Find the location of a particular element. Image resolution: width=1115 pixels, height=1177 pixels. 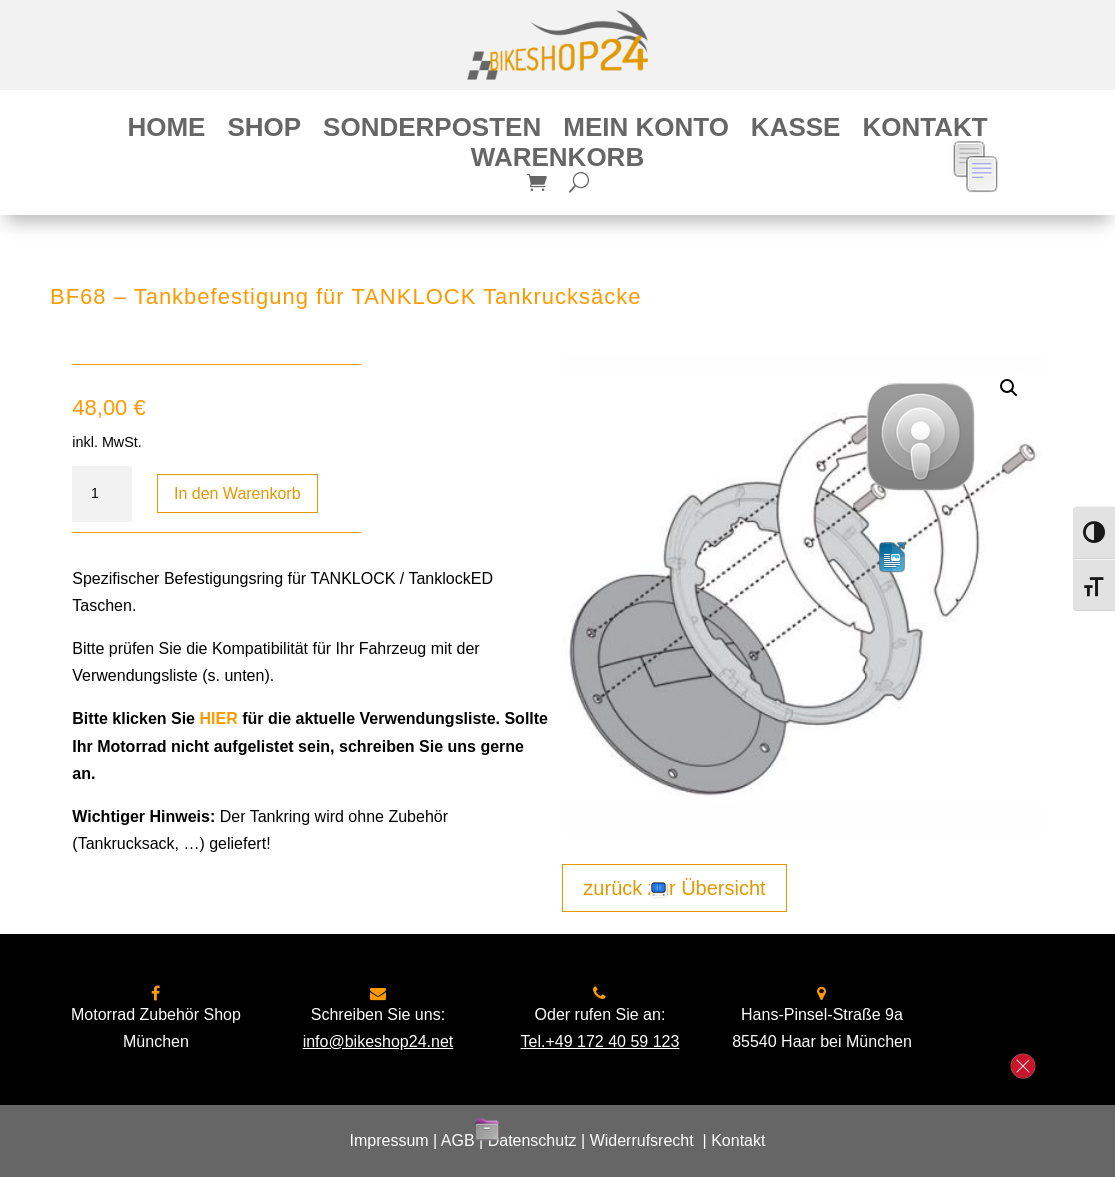

open LibreOffice Writer application is located at coordinates (892, 557).